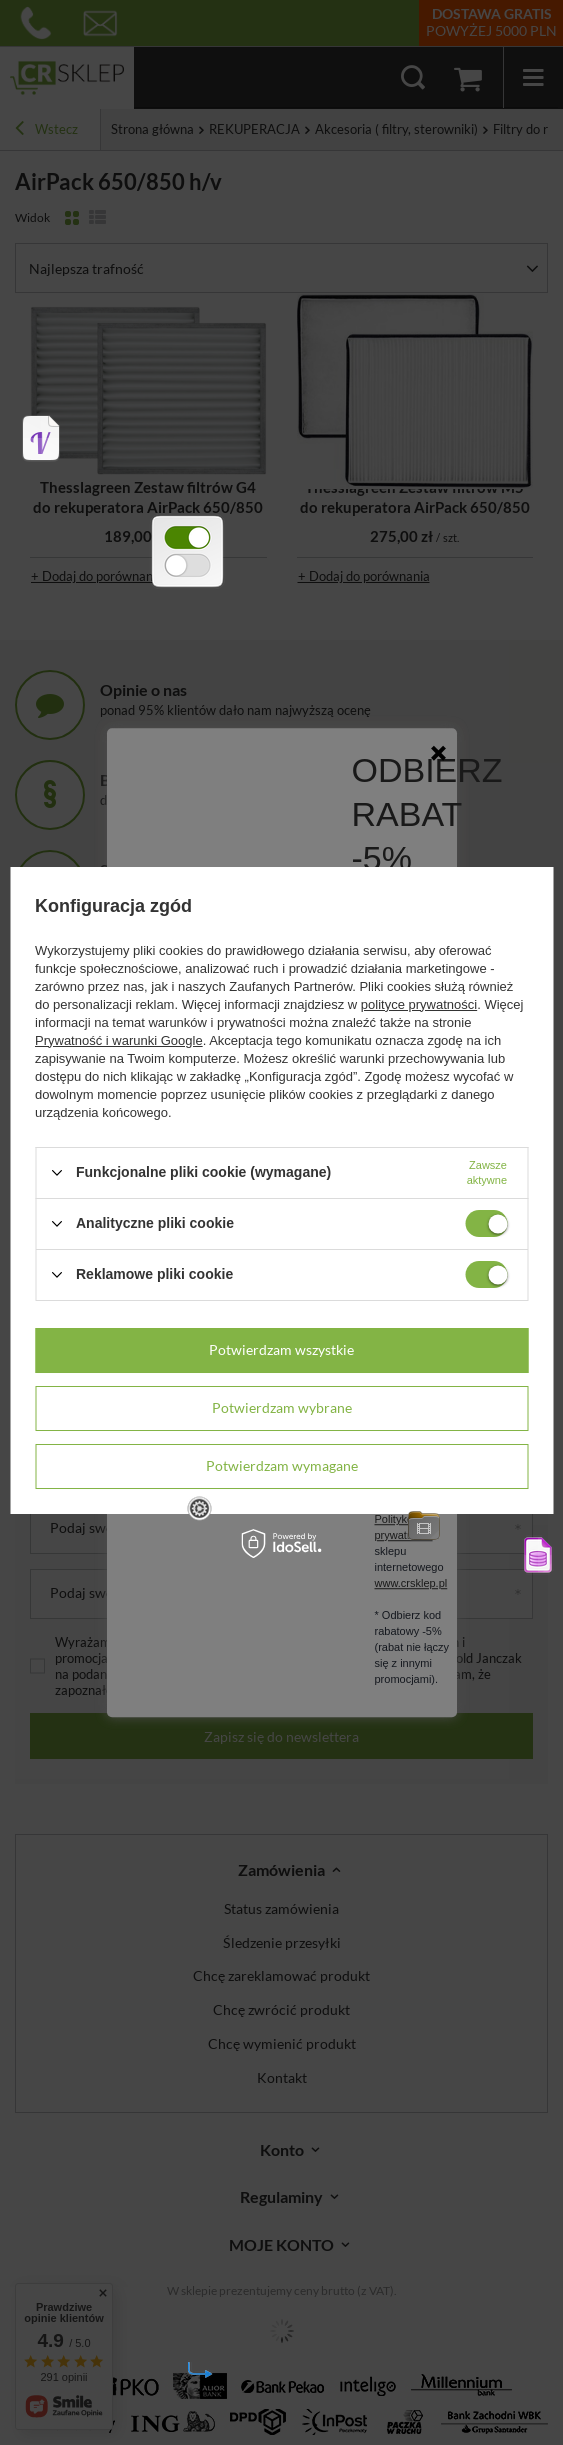 Image resolution: width=563 pixels, height=2445 pixels. What do you see at coordinates (199, 1508) in the screenshot?
I see `open system settings` at bounding box center [199, 1508].